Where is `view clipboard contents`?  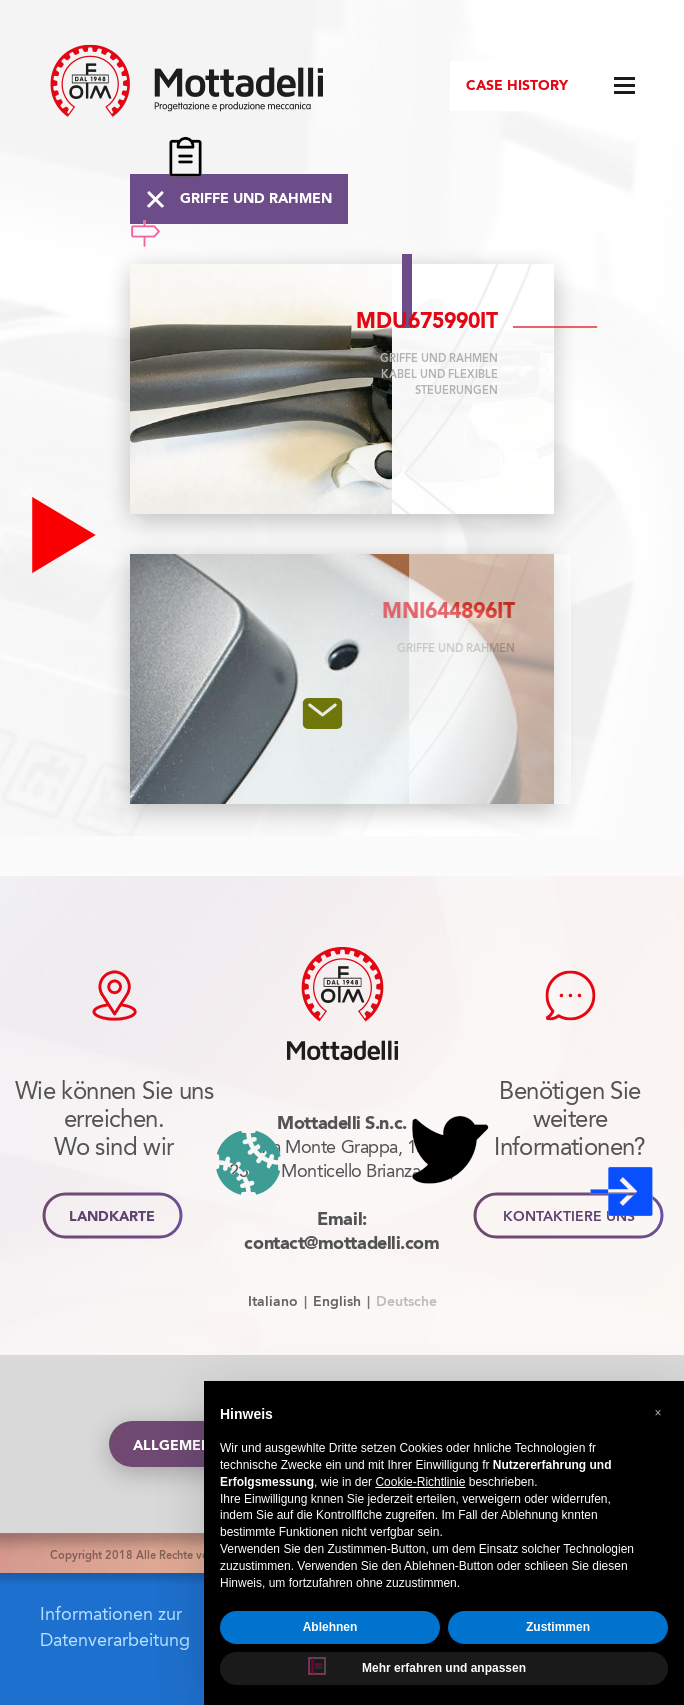
view clipboard contents is located at coordinates (185, 157).